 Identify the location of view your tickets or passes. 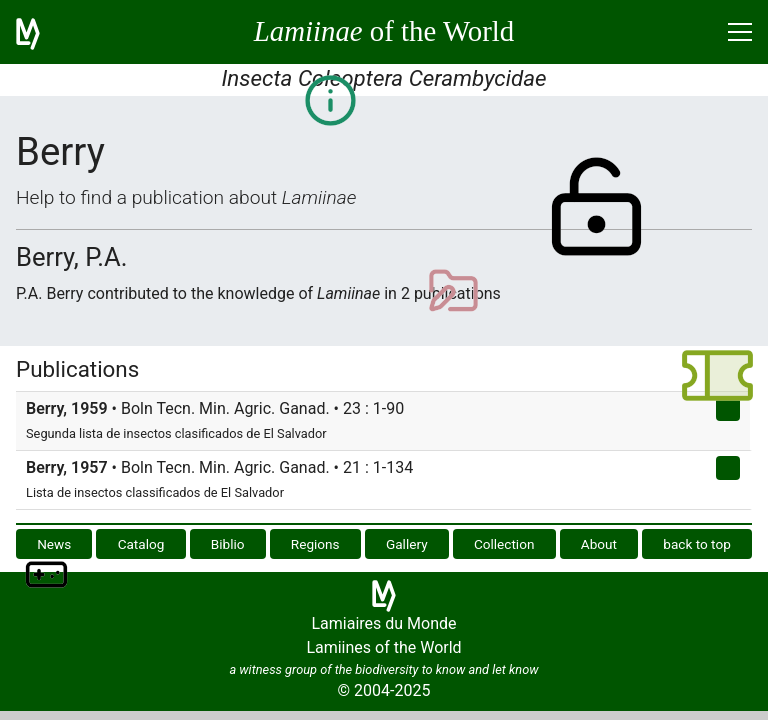
(717, 375).